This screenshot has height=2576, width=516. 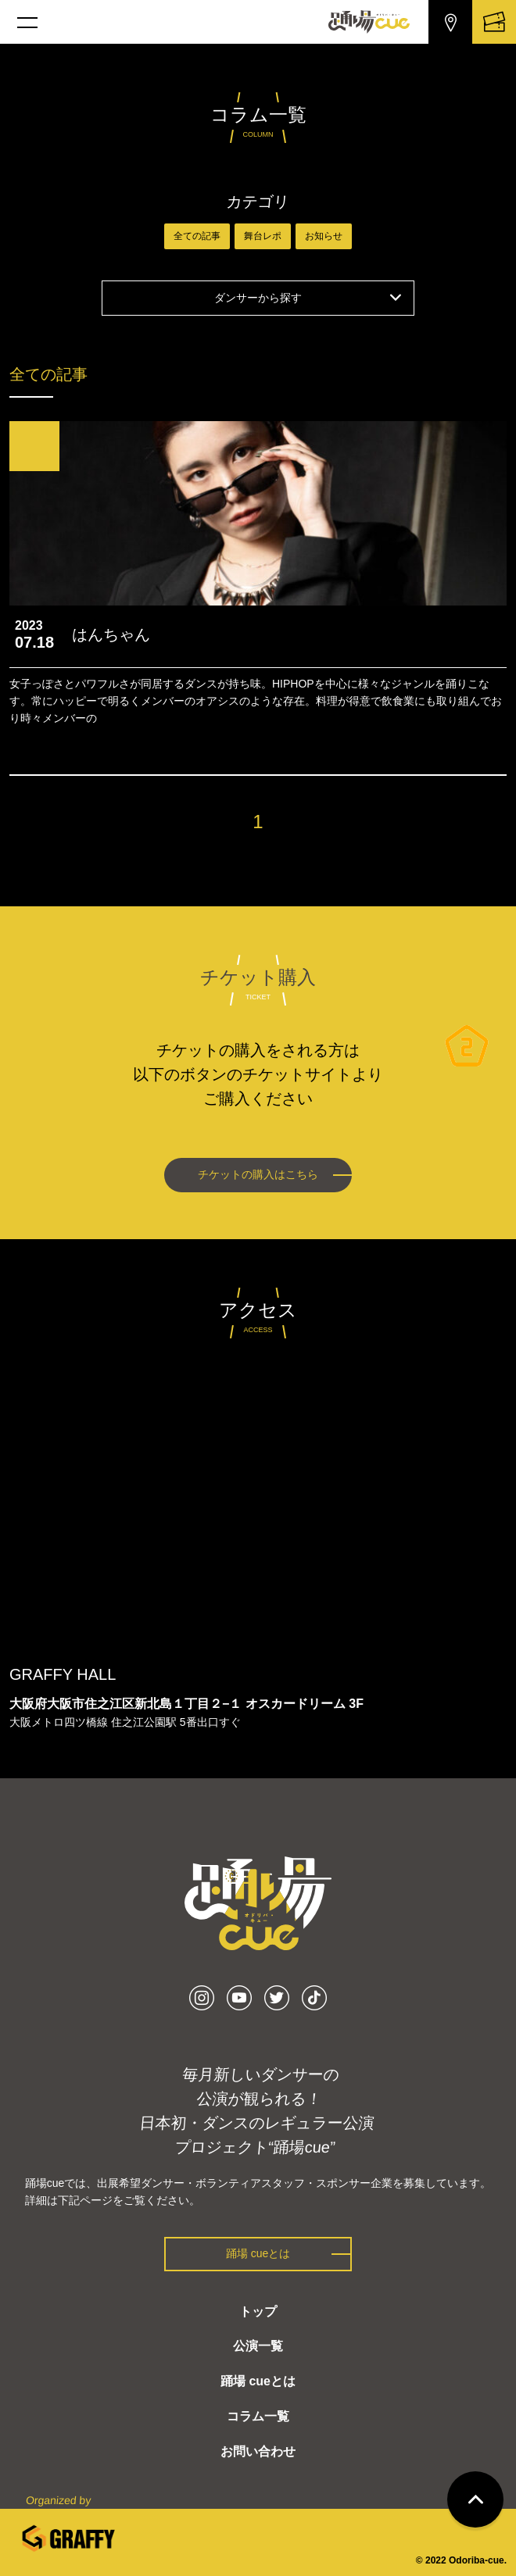 What do you see at coordinates (467, 1047) in the screenshot?
I see `indicates step 2 in a multi-step process` at bounding box center [467, 1047].